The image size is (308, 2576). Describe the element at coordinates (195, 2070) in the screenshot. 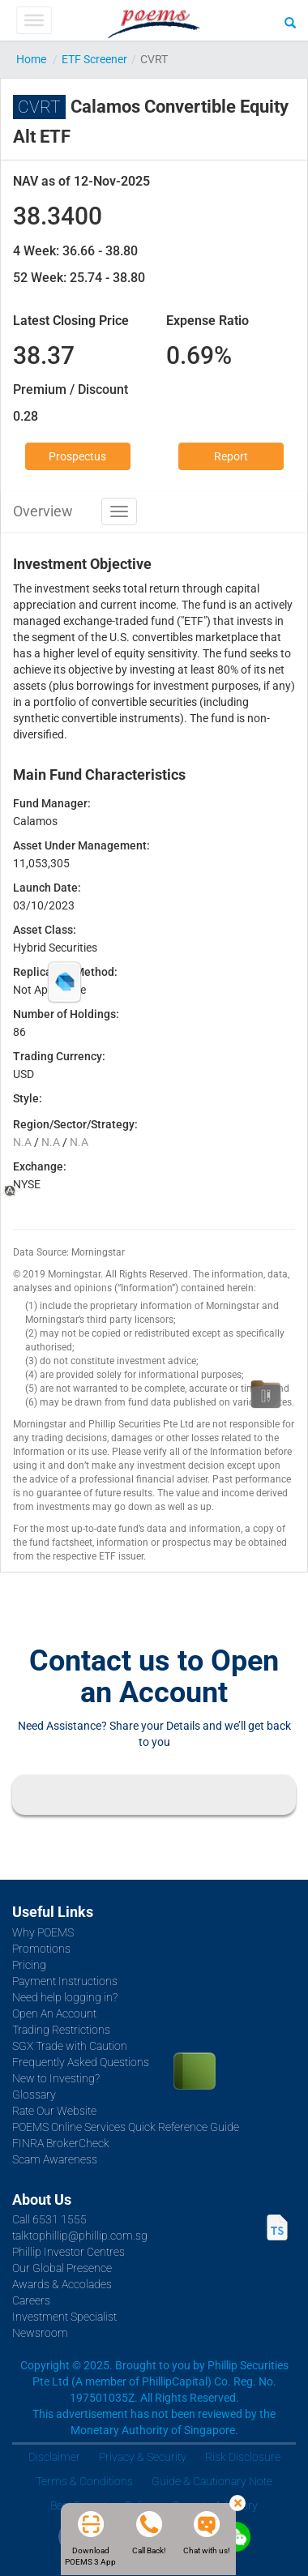

I see `access your desktop folder` at that location.